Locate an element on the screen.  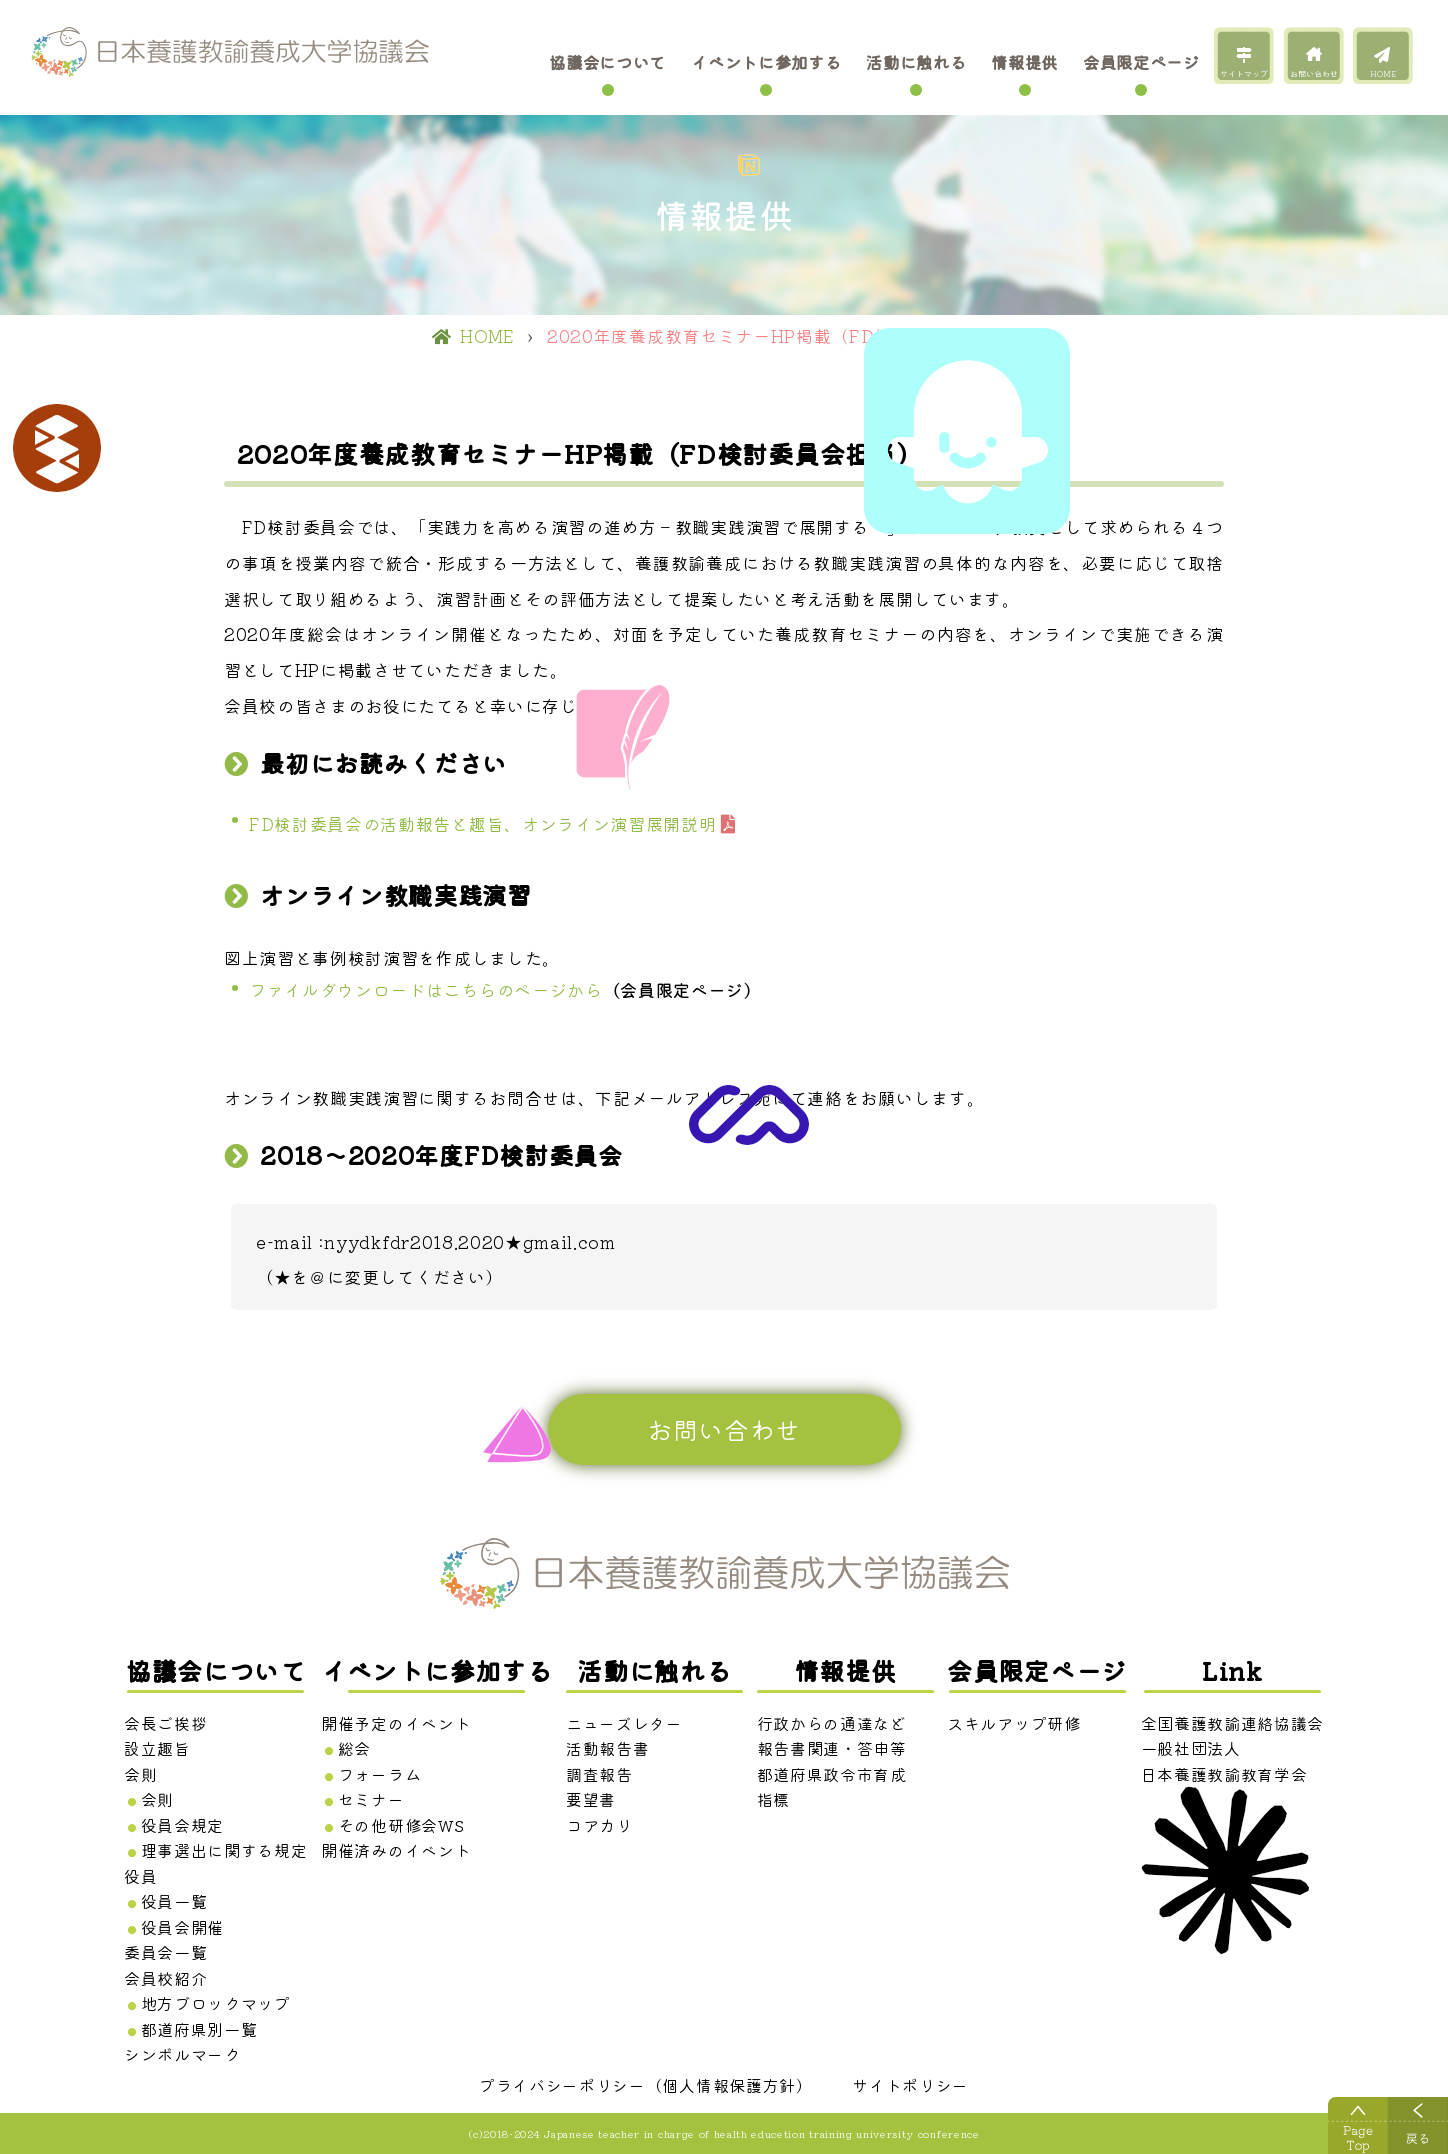
SQLite database technology is located at coordinates (623, 737).